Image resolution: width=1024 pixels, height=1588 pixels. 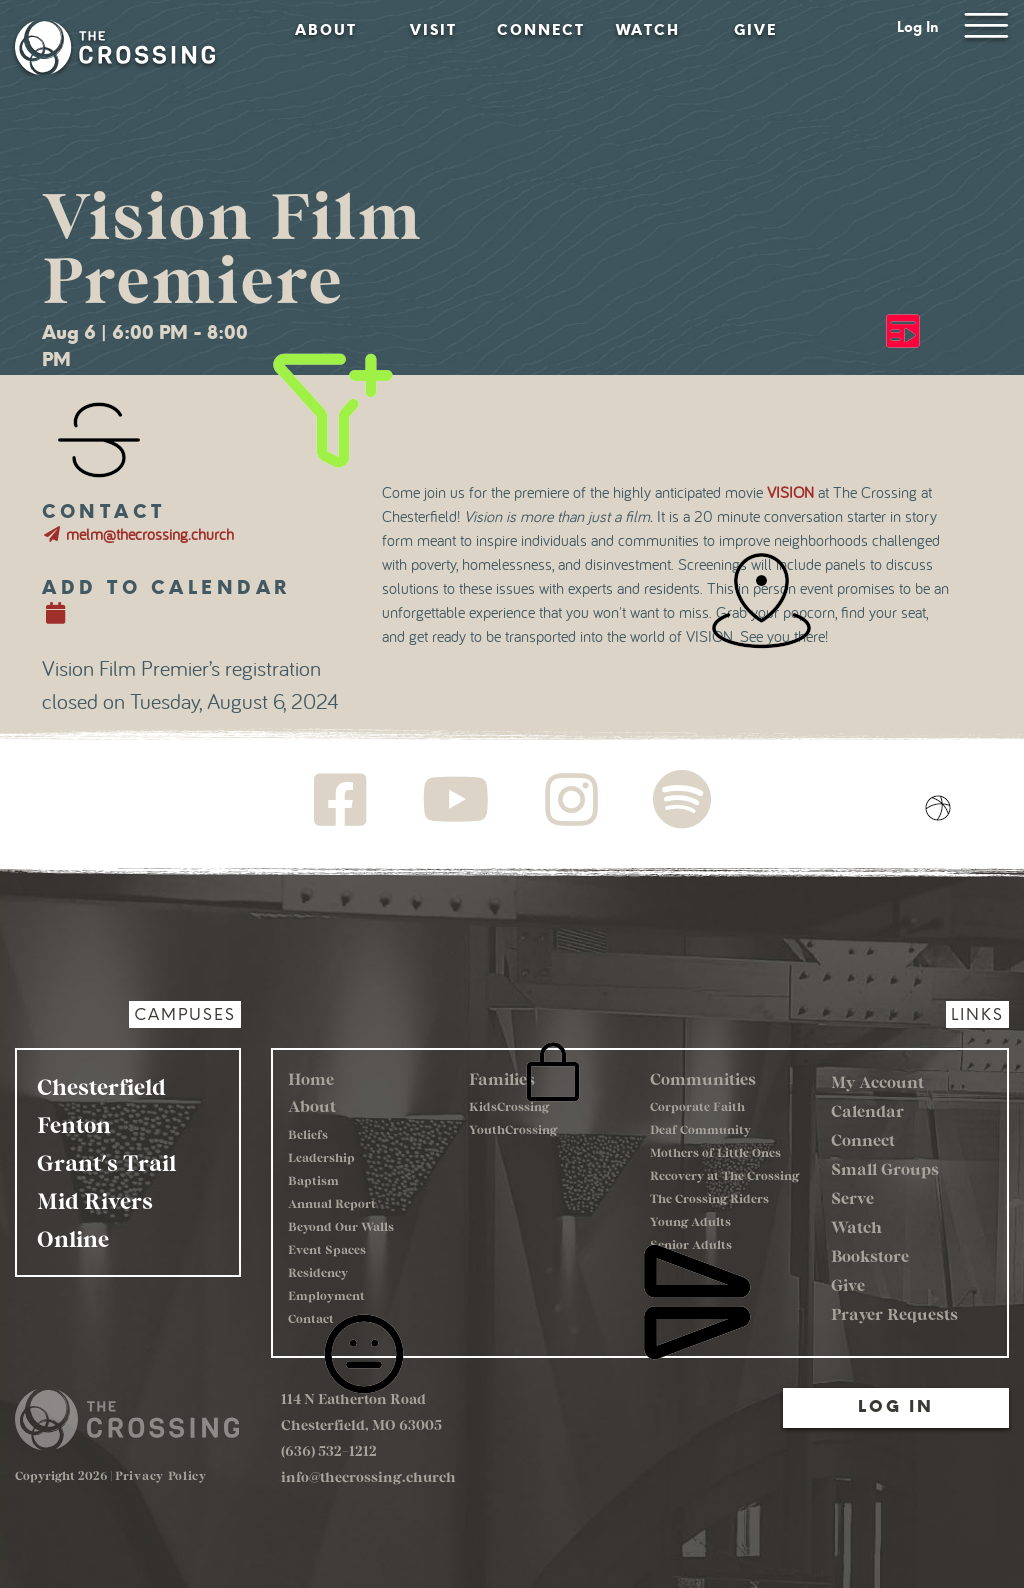 I want to click on access beach or vacation-related features, so click(x=938, y=808).